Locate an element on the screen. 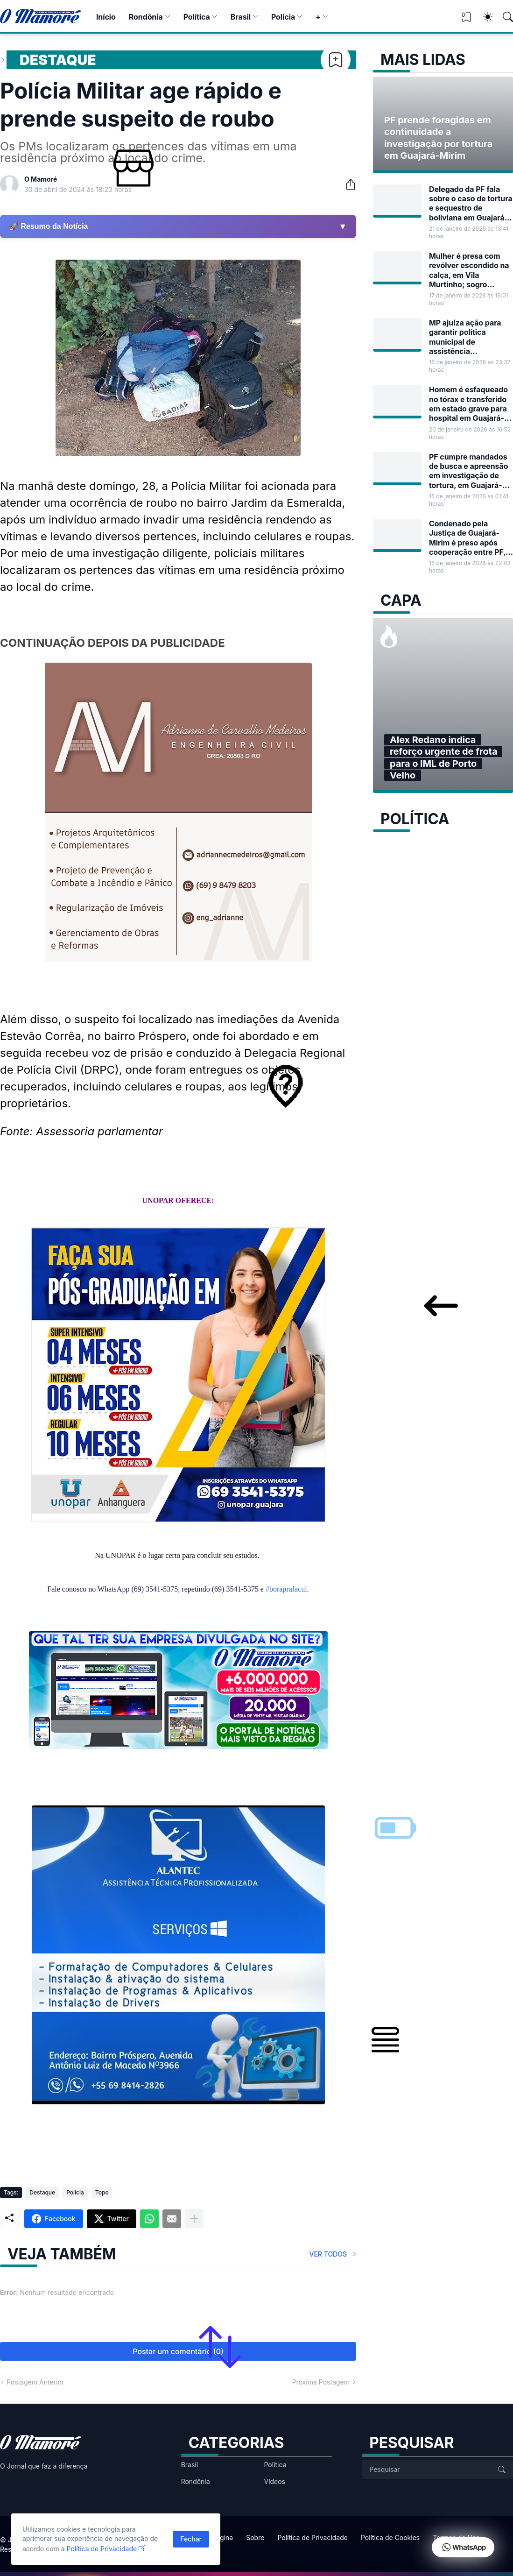 The width and height of the screenshot is (513, 2576). sort items in ascending or descending order is located at coordinates (220, 2347).